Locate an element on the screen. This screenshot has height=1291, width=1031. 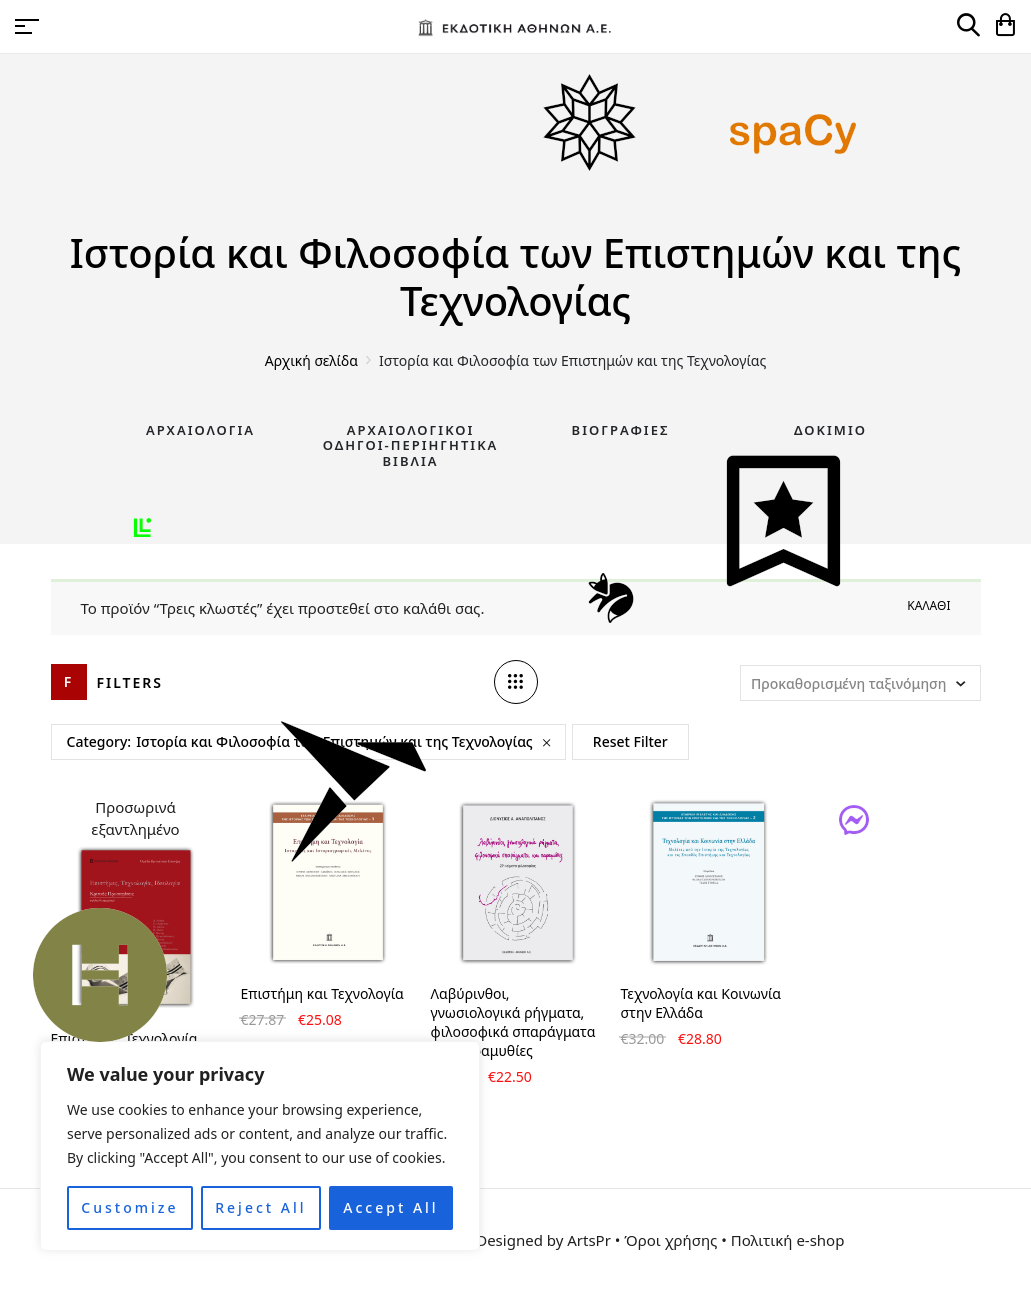
open wolfram alpha is located at coordinates (589, 122).